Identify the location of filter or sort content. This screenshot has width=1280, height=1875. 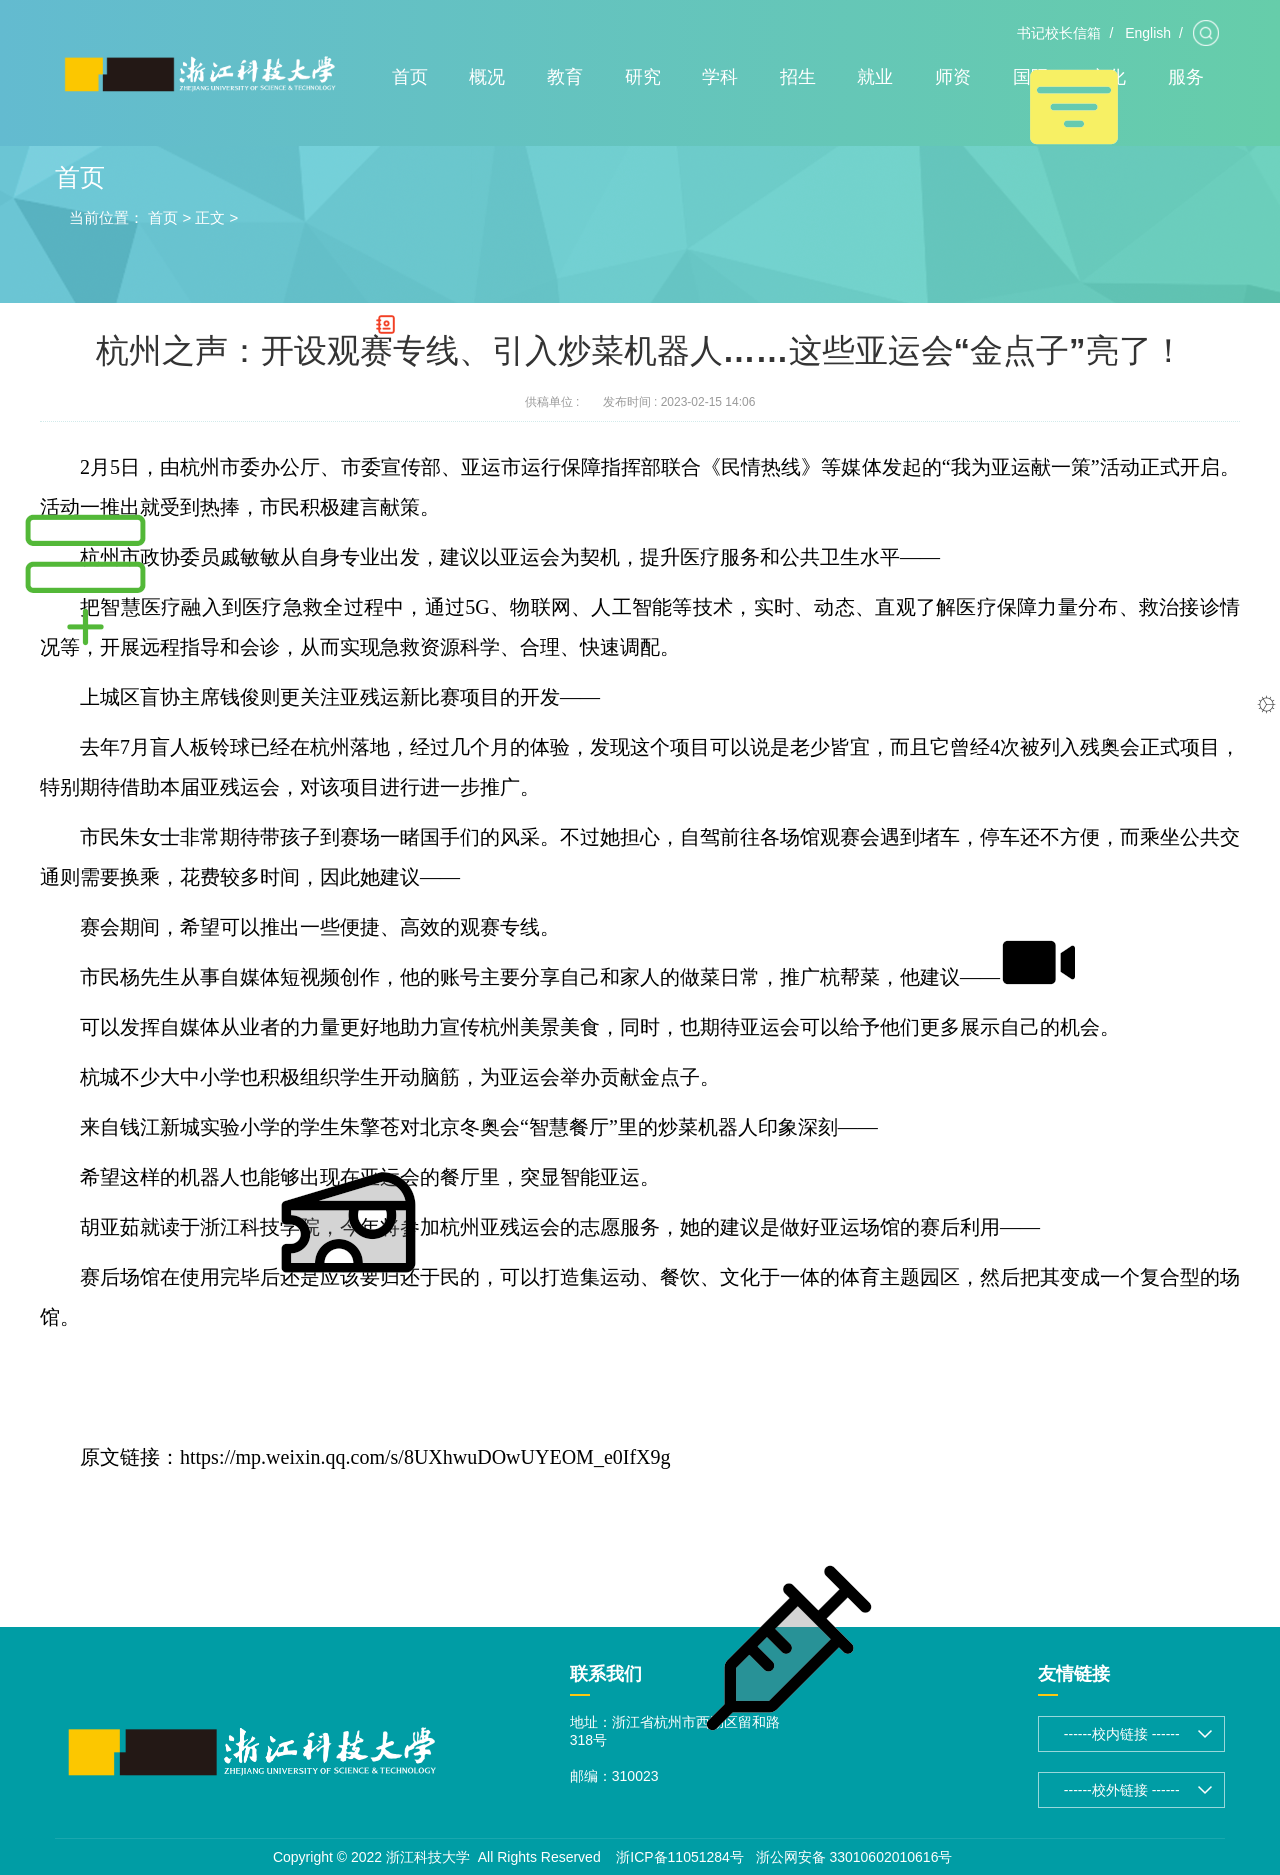
(1074, 107).